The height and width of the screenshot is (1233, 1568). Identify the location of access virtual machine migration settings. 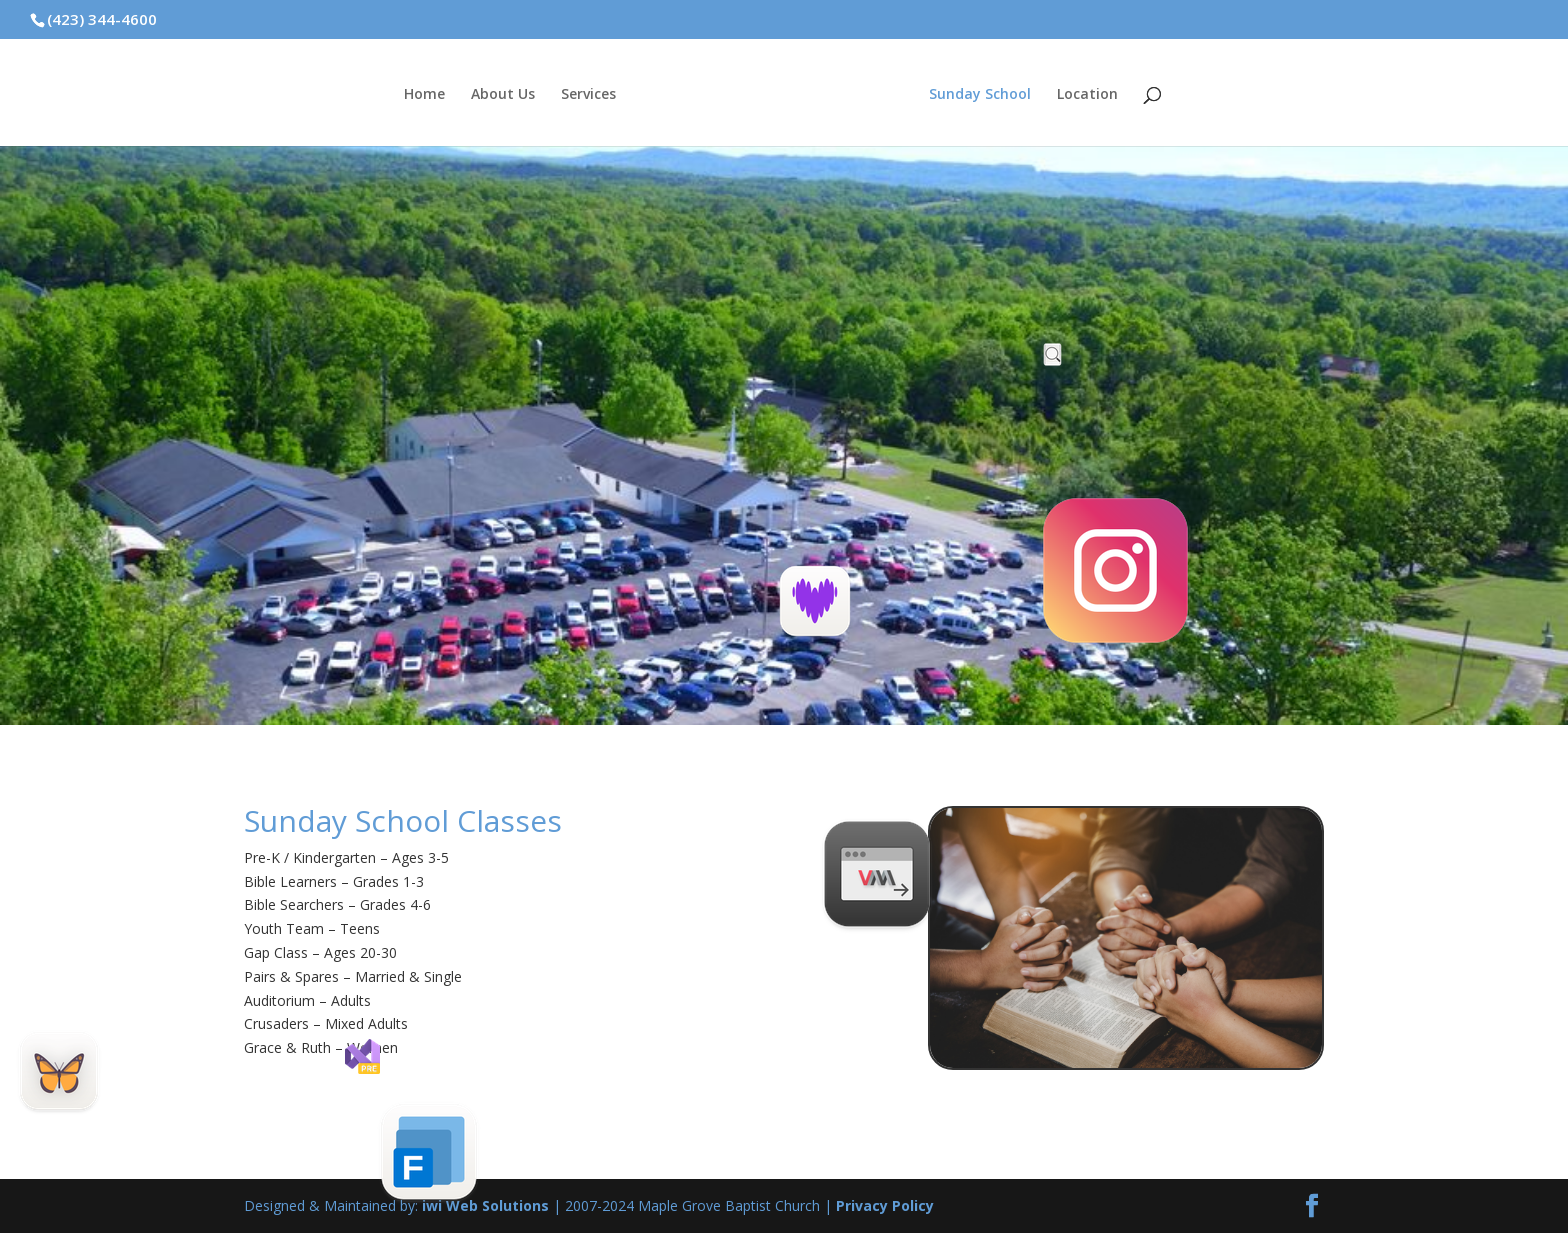
(877, 874).